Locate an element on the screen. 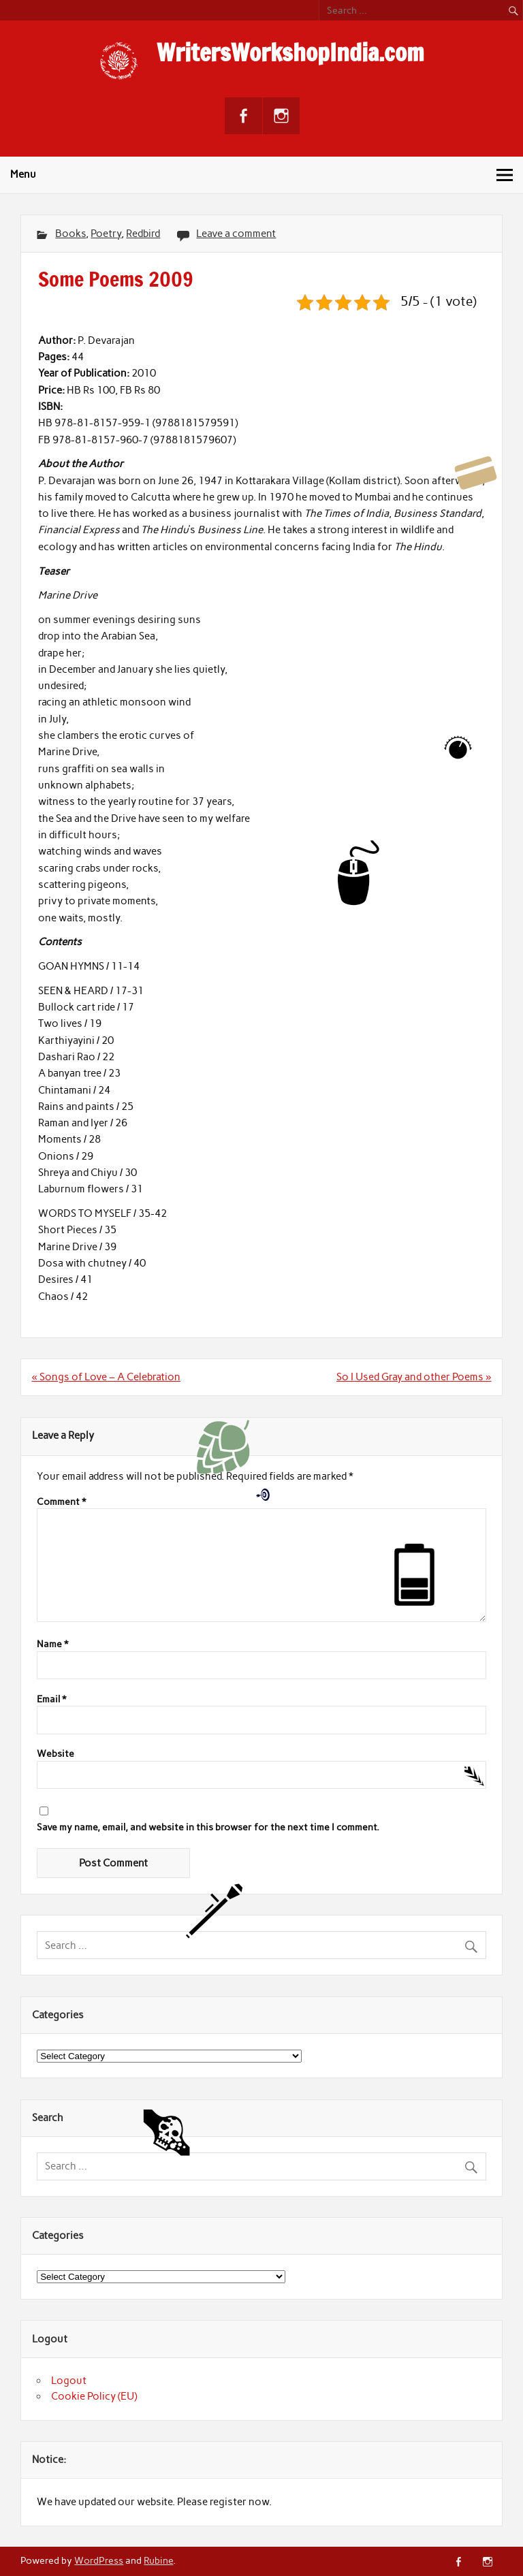 The width and height of the screenshot is (523, 2576). adjust volume or settings level is located at coordinates (458, 747).